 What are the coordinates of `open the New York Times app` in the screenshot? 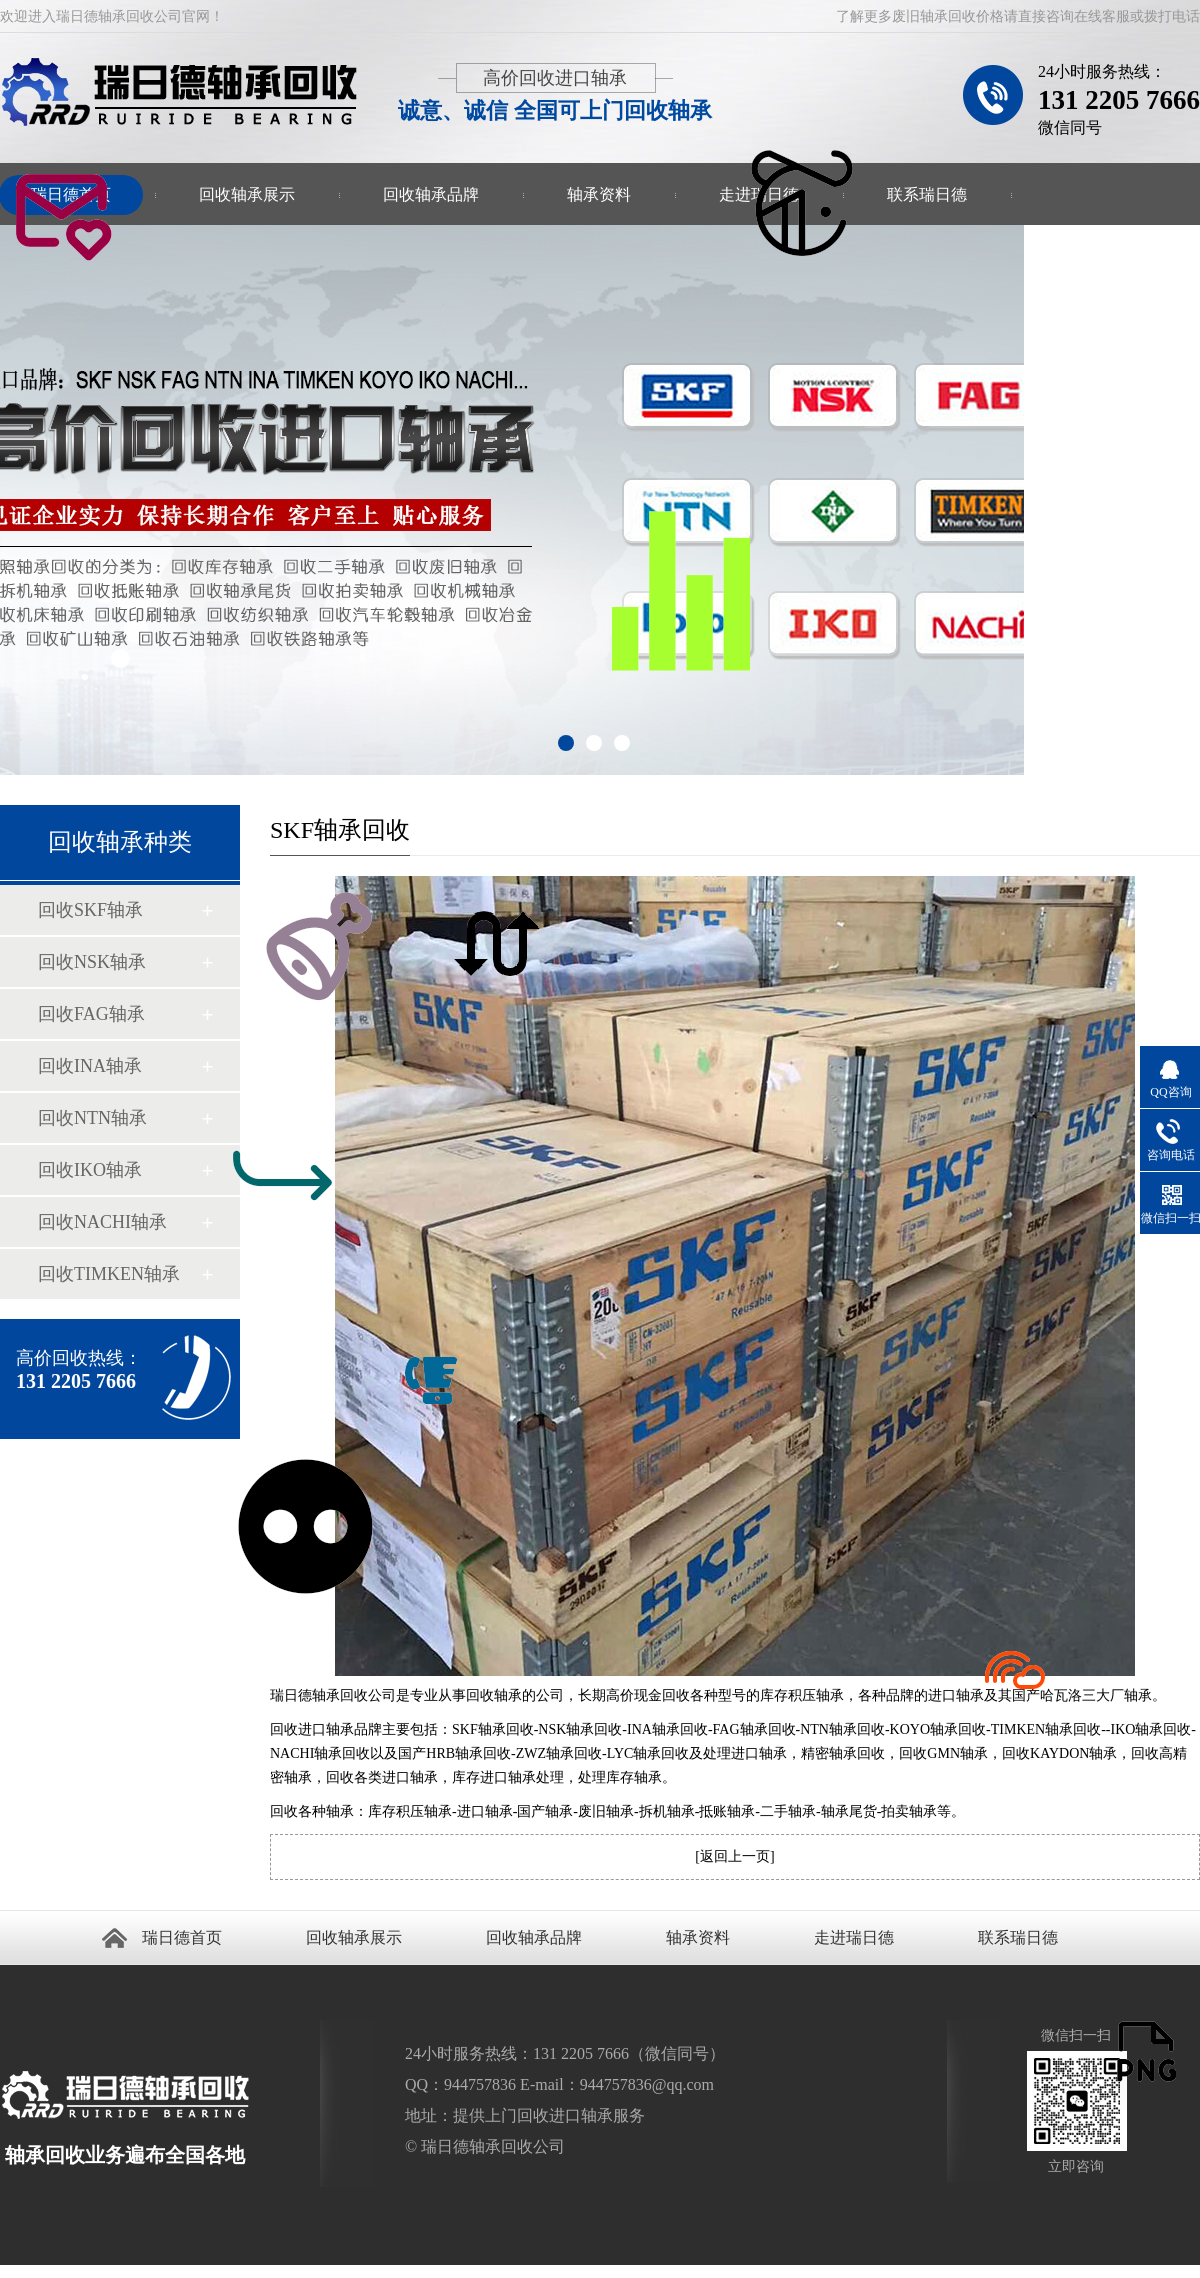 It's located at (802, 201).